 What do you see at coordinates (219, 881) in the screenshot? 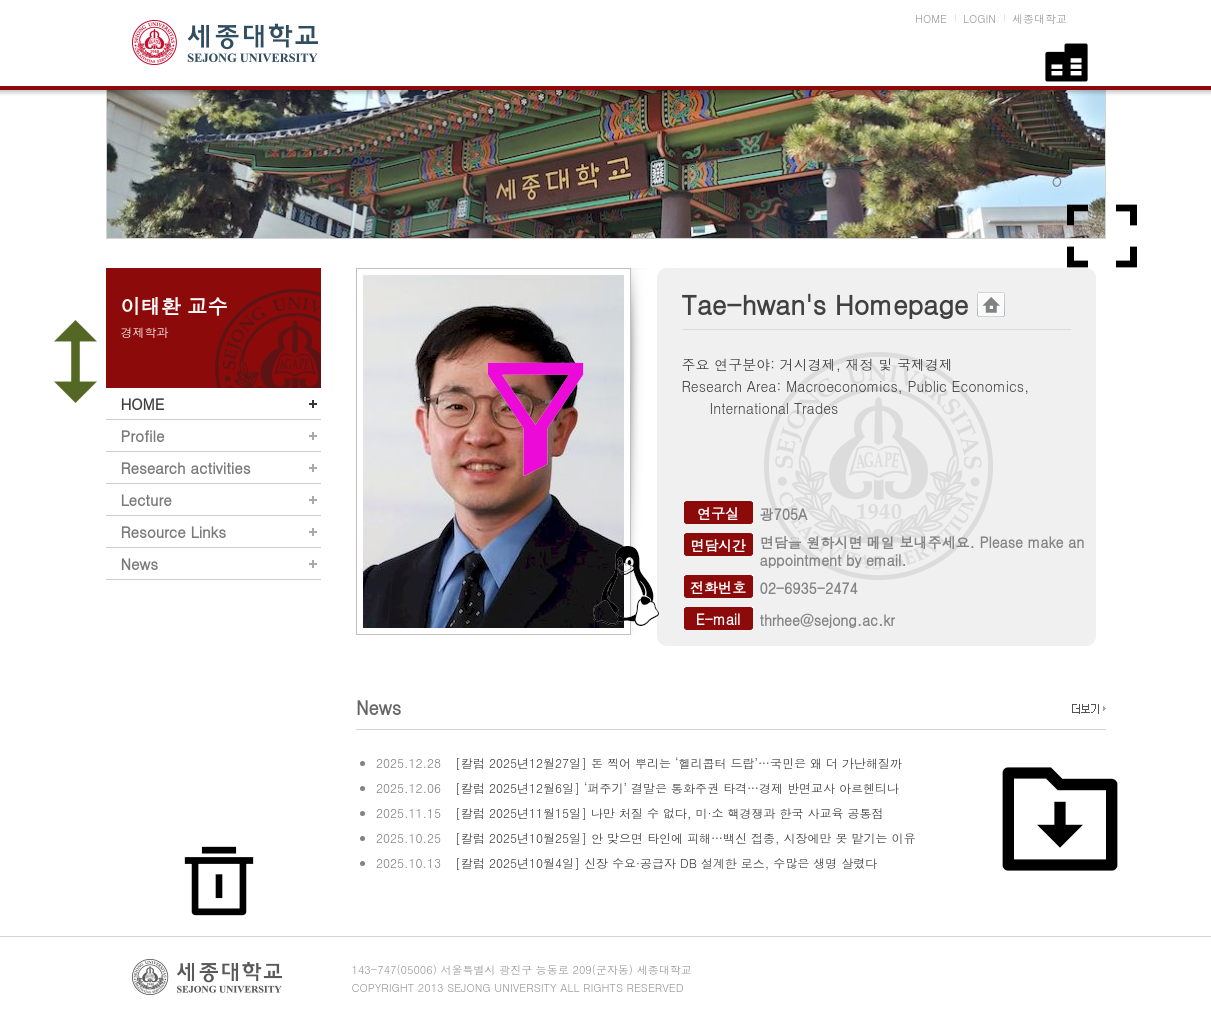
I see `delete selected item` at bounding box center [219, 881].